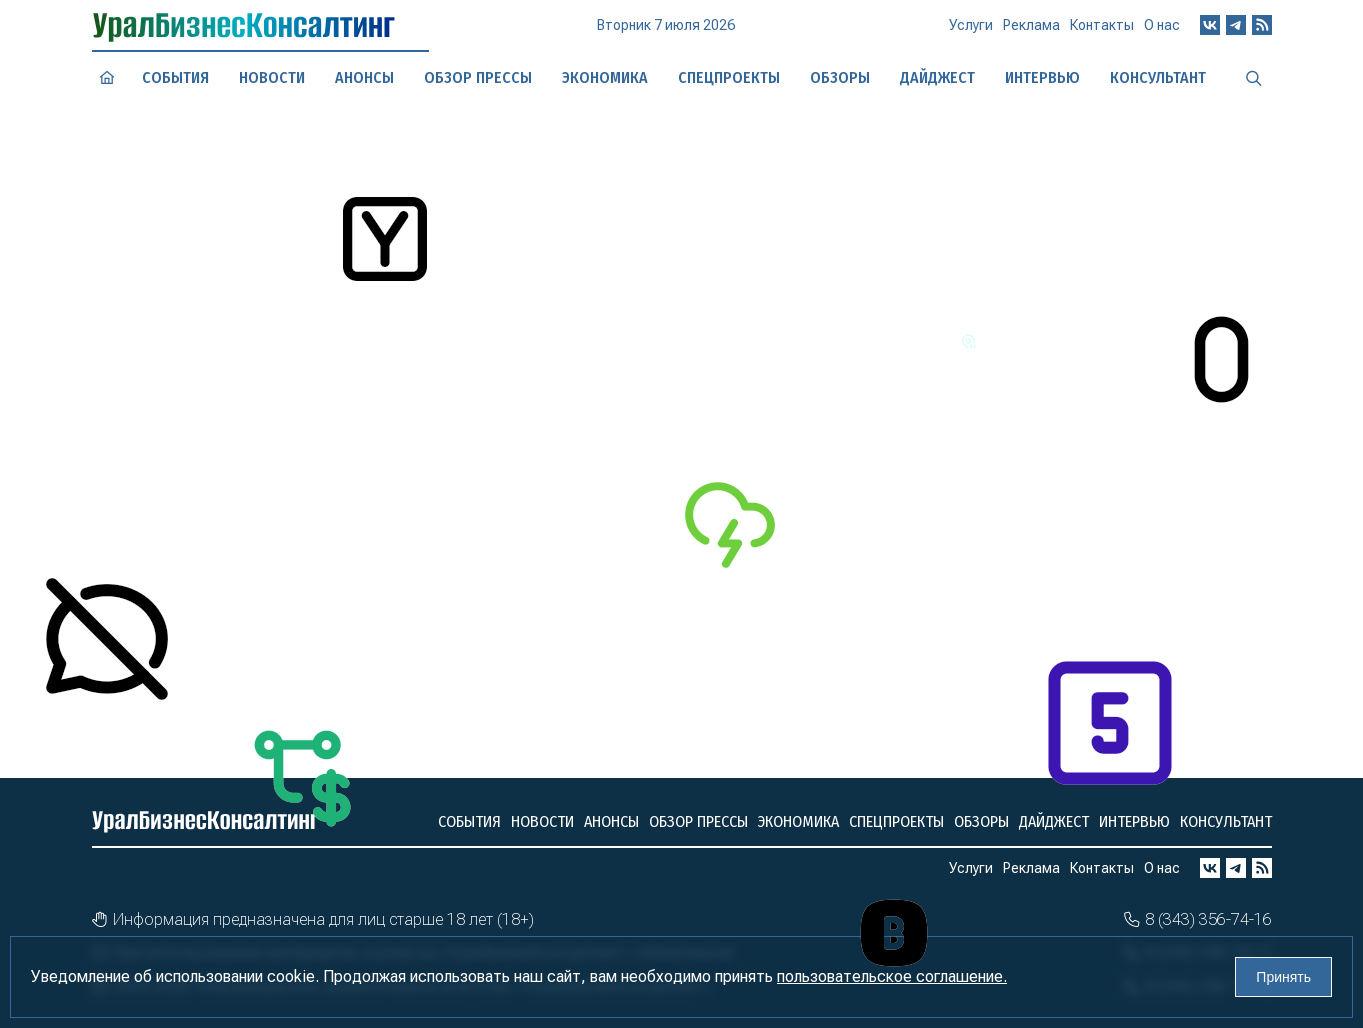 The width and height of the screenshot is (1363, 1028). I want to click on indicates thunderstorm or severe weather conditions, so click(730, 523).